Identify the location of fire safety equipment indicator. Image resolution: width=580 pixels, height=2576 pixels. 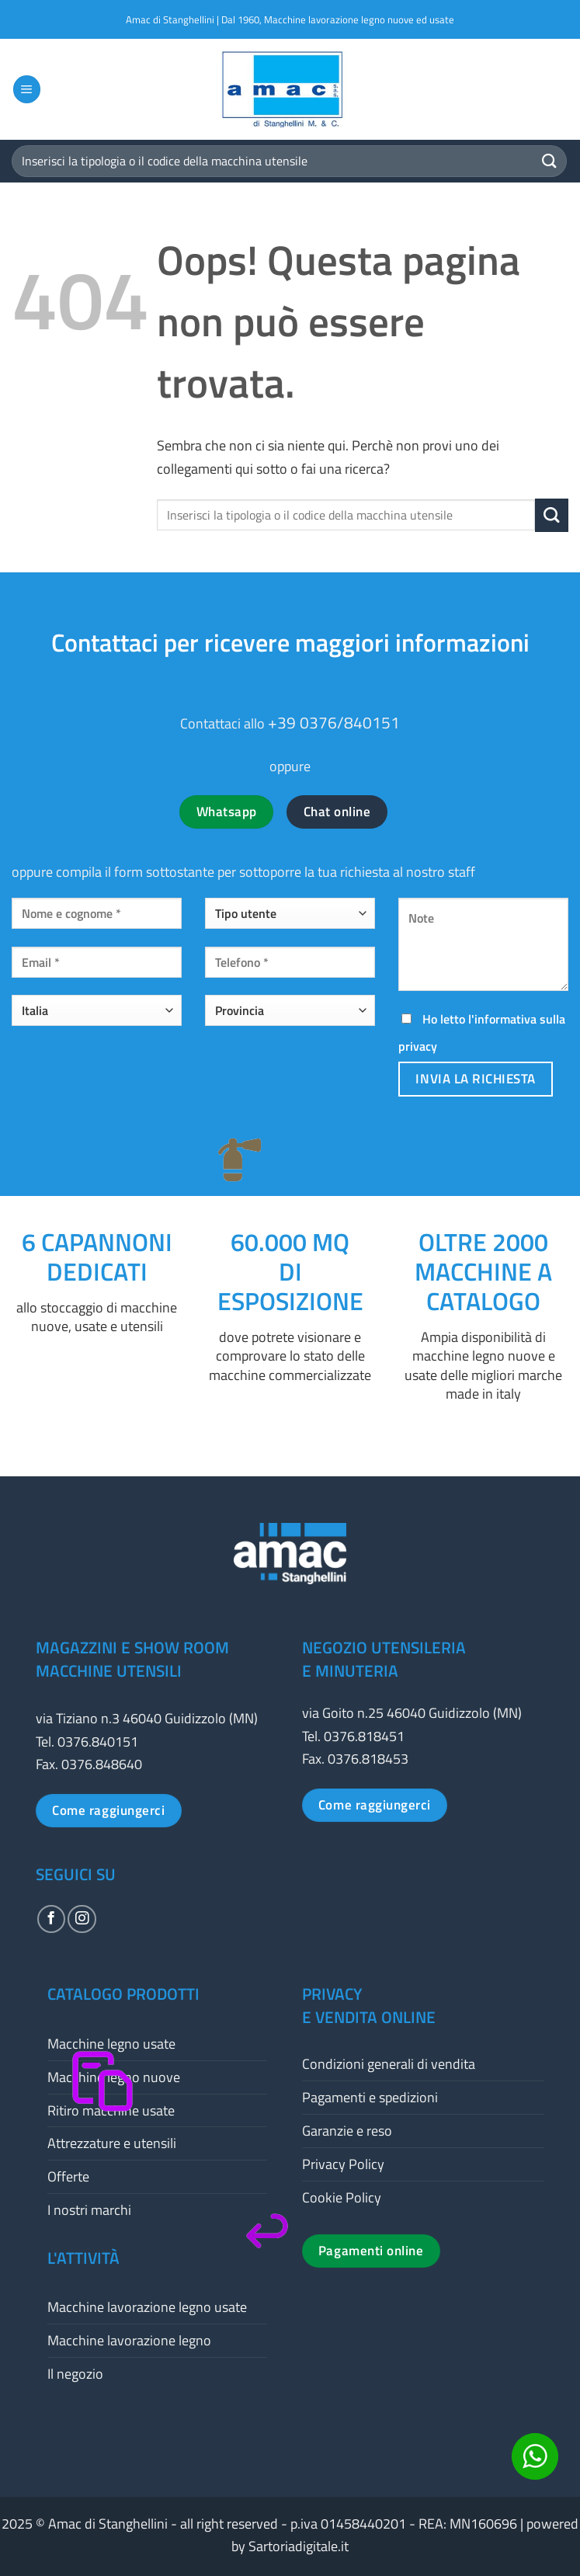
(239, 1159).